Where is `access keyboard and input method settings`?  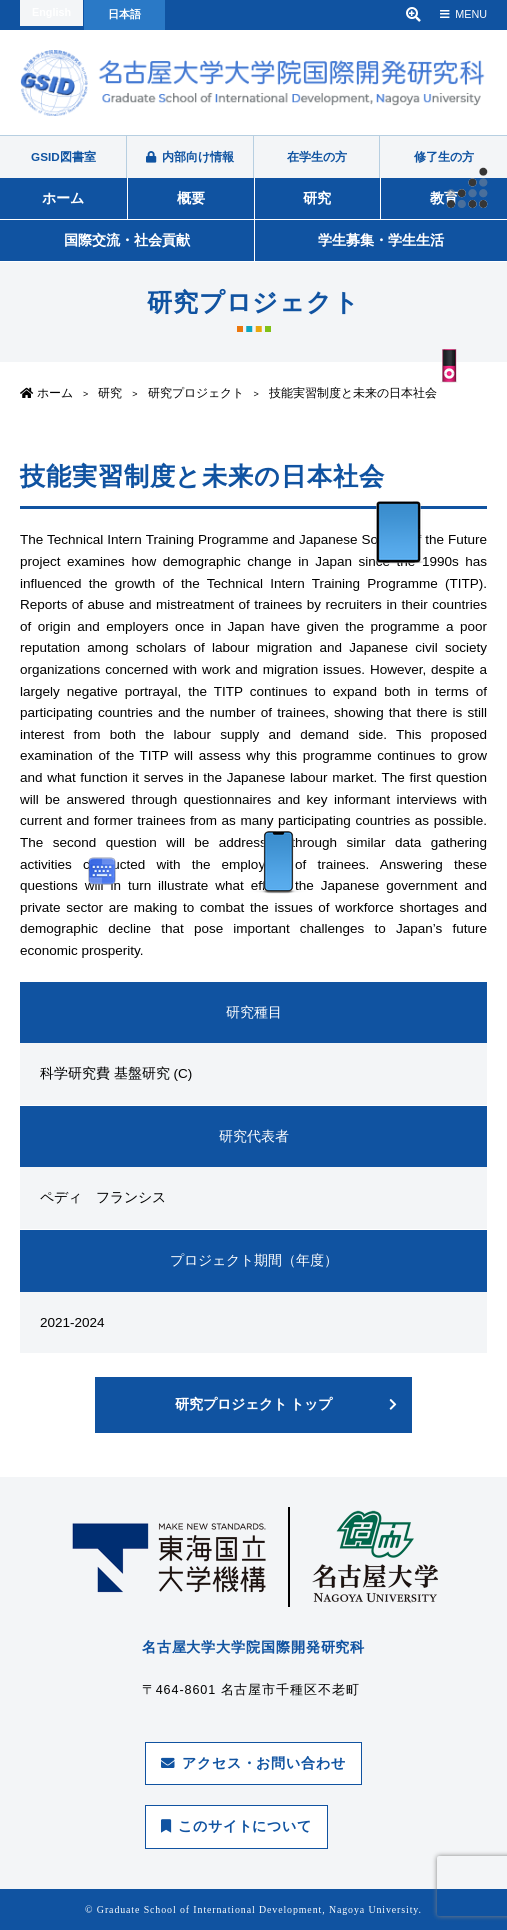
access keyboard and input method settings is located at coordinates (102, 871).